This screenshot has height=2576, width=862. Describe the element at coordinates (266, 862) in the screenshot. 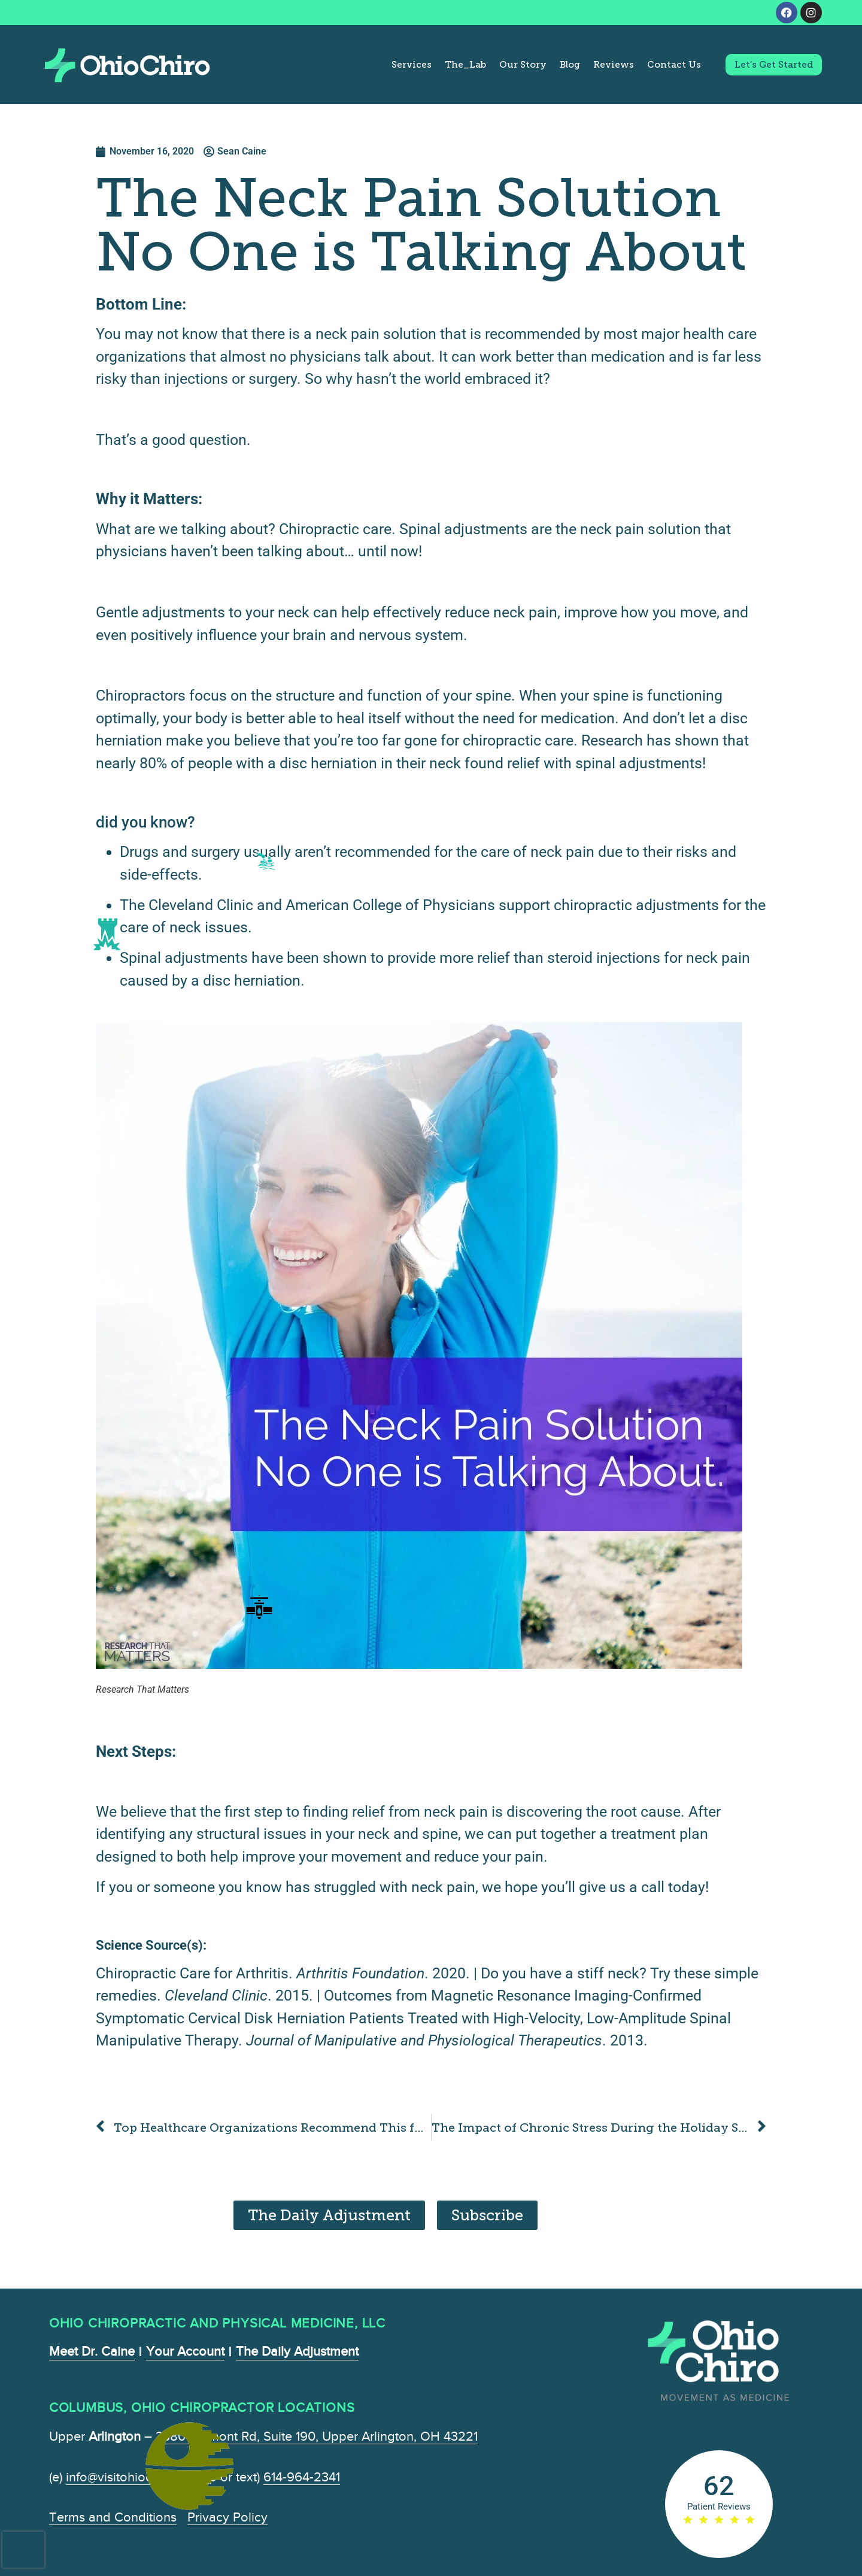

I see `view naval fleet or warship units` at that location.